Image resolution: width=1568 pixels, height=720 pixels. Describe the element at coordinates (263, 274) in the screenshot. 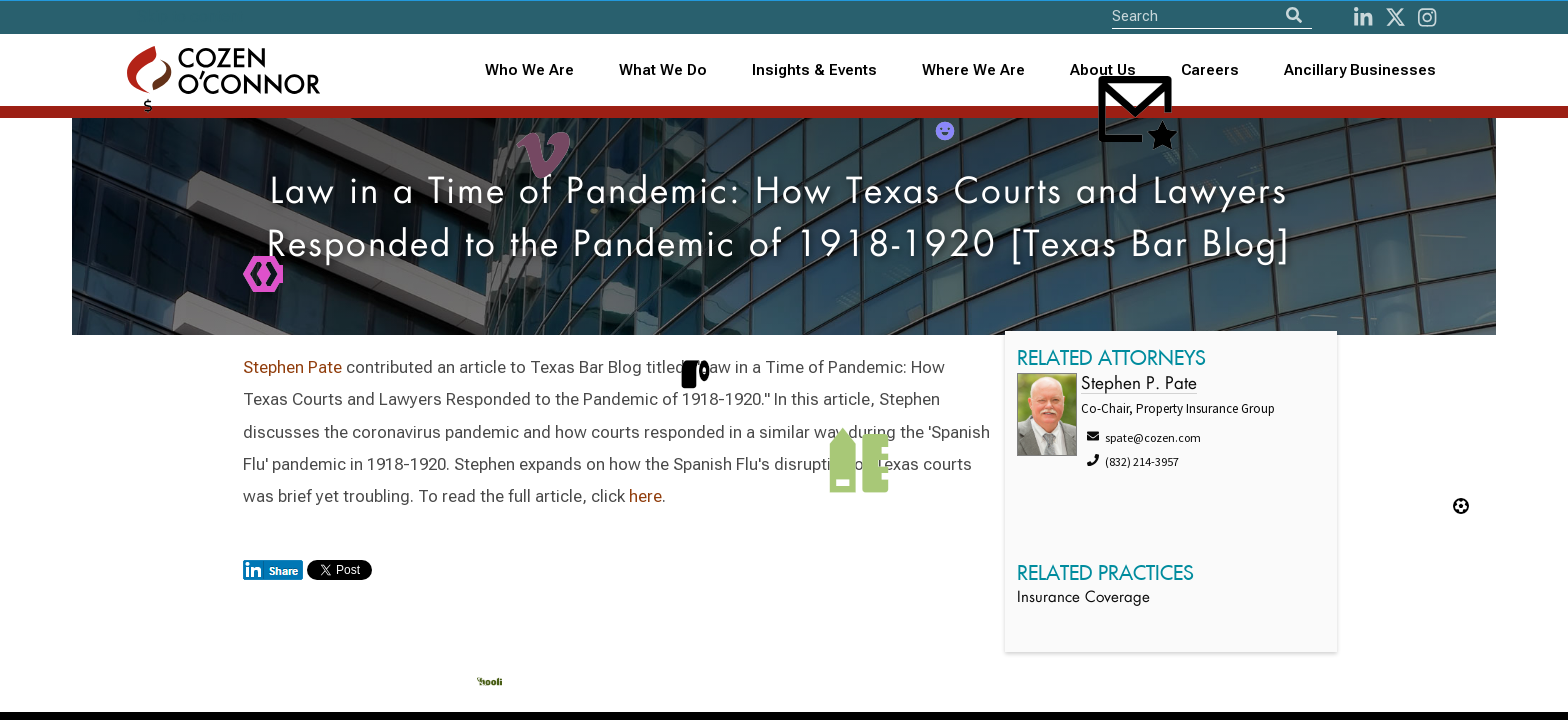

I see `keycloak identity and access management platform` at that location.